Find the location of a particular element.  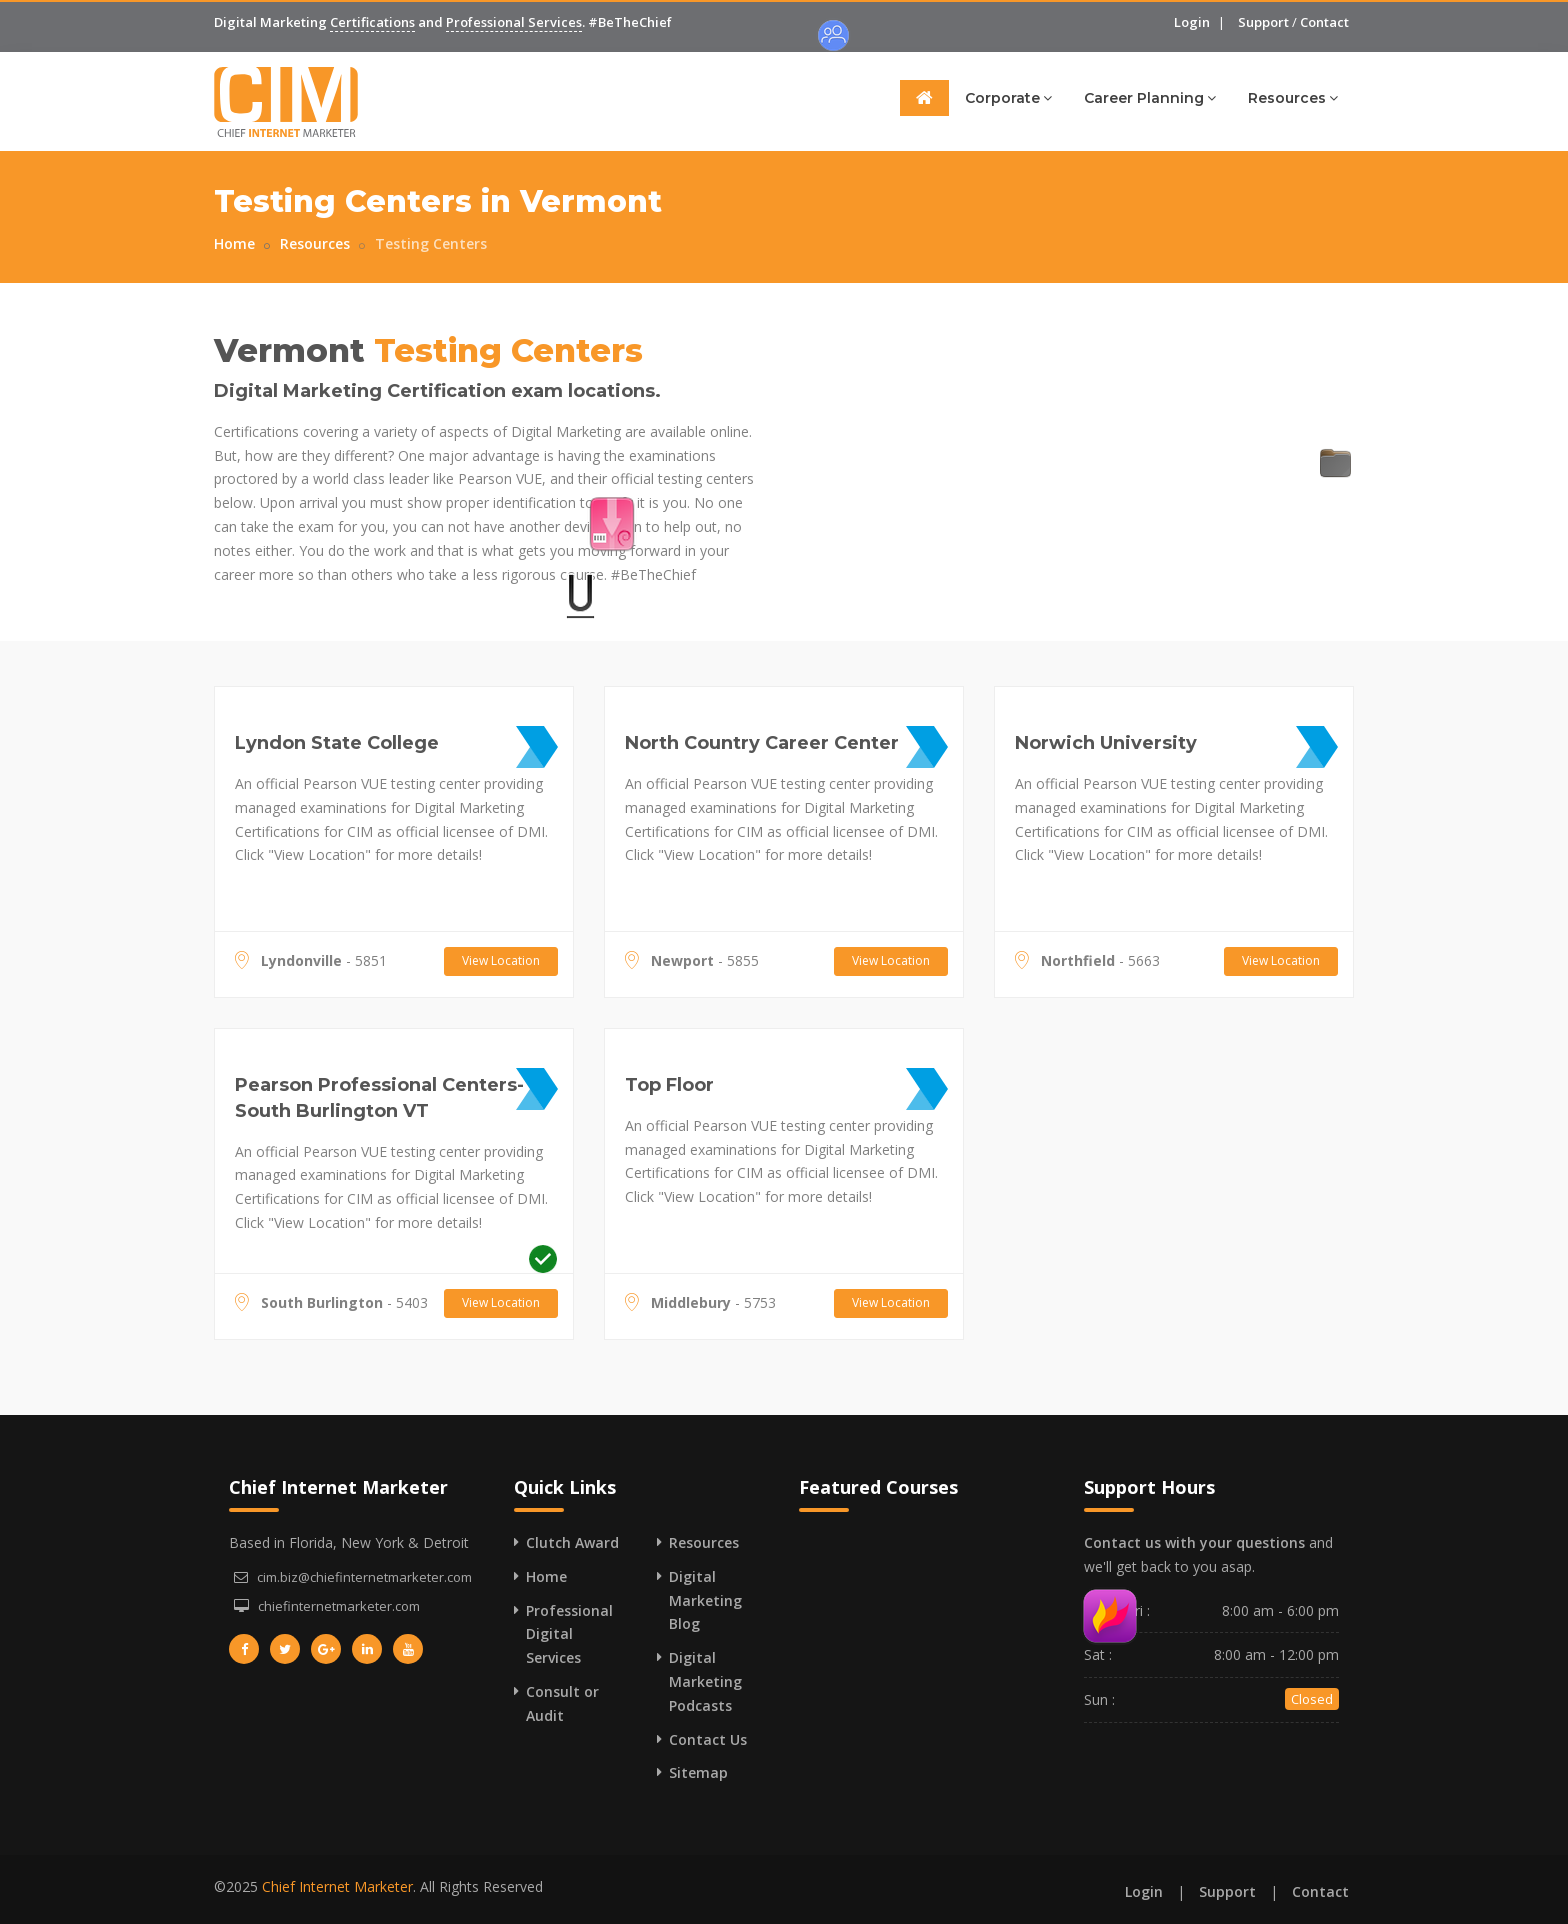

confirm or accept a calculation is located at coordinates (543, 1259).